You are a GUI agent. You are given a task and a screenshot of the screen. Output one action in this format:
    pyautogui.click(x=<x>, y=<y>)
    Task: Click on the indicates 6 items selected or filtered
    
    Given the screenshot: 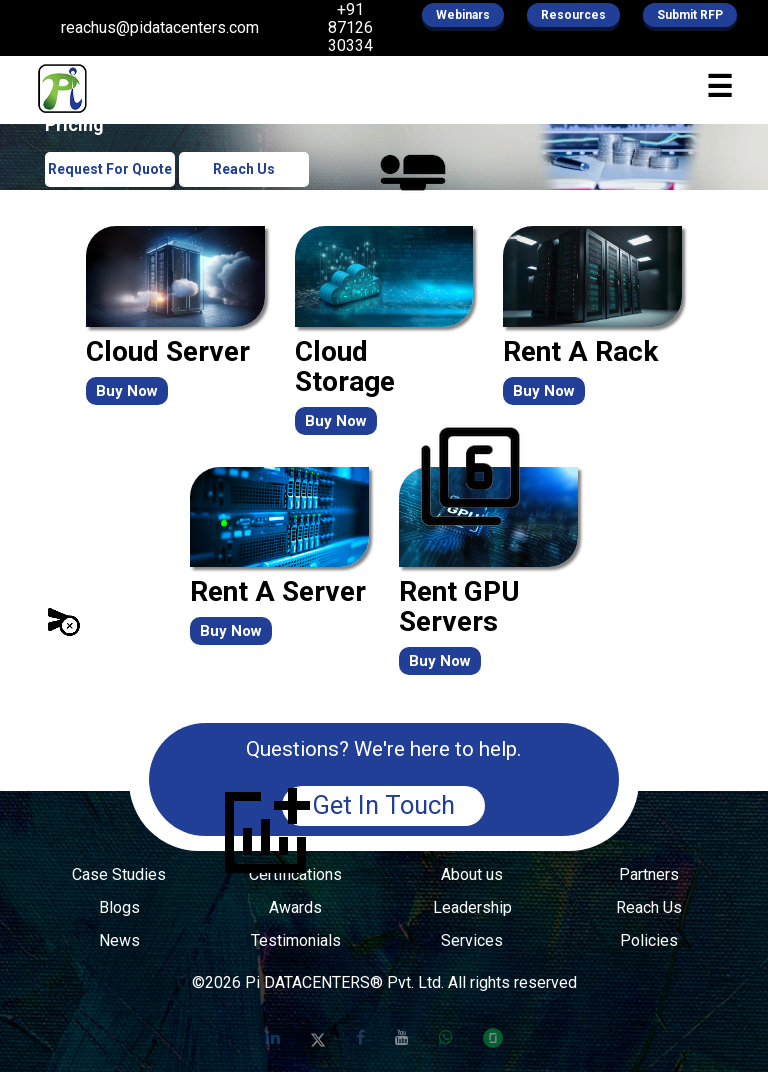 What is the action you would take?
    pyautogui.click(x=470, y=476)
    